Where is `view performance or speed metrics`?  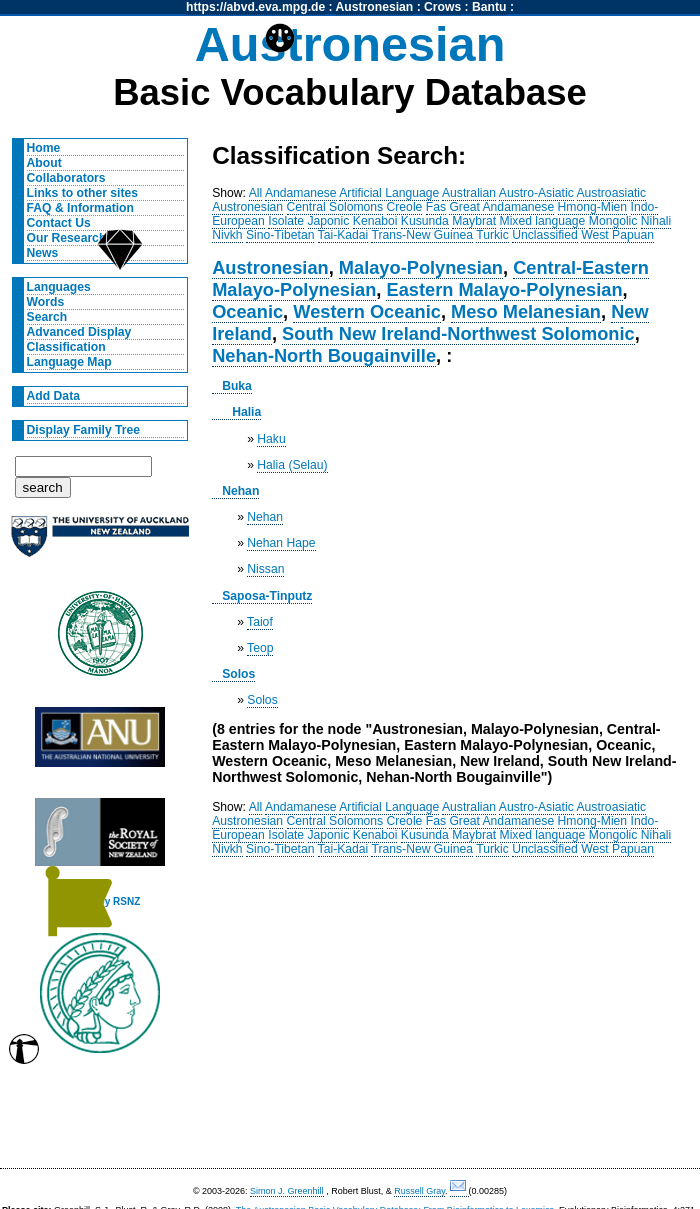 view performance or speed metrics is located at coordinates (280, 38).